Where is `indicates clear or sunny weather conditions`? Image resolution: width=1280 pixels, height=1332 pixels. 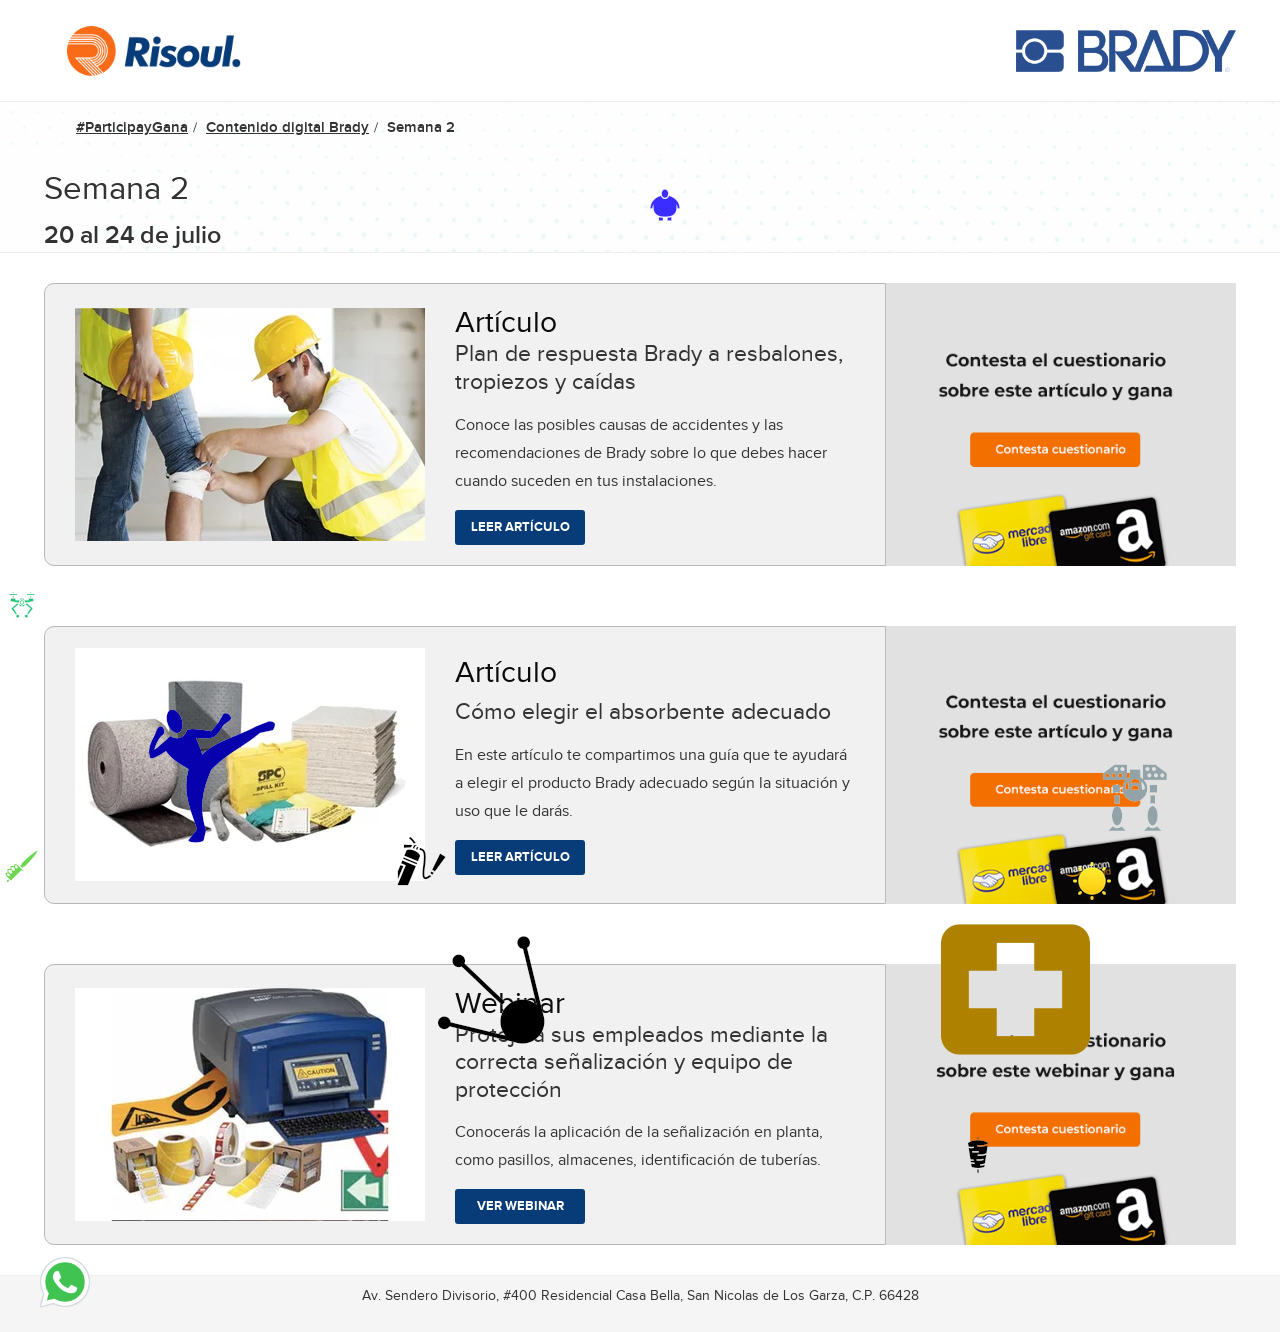
indicates clear or sunny weather conditions is located at coordinates (1092, 881).